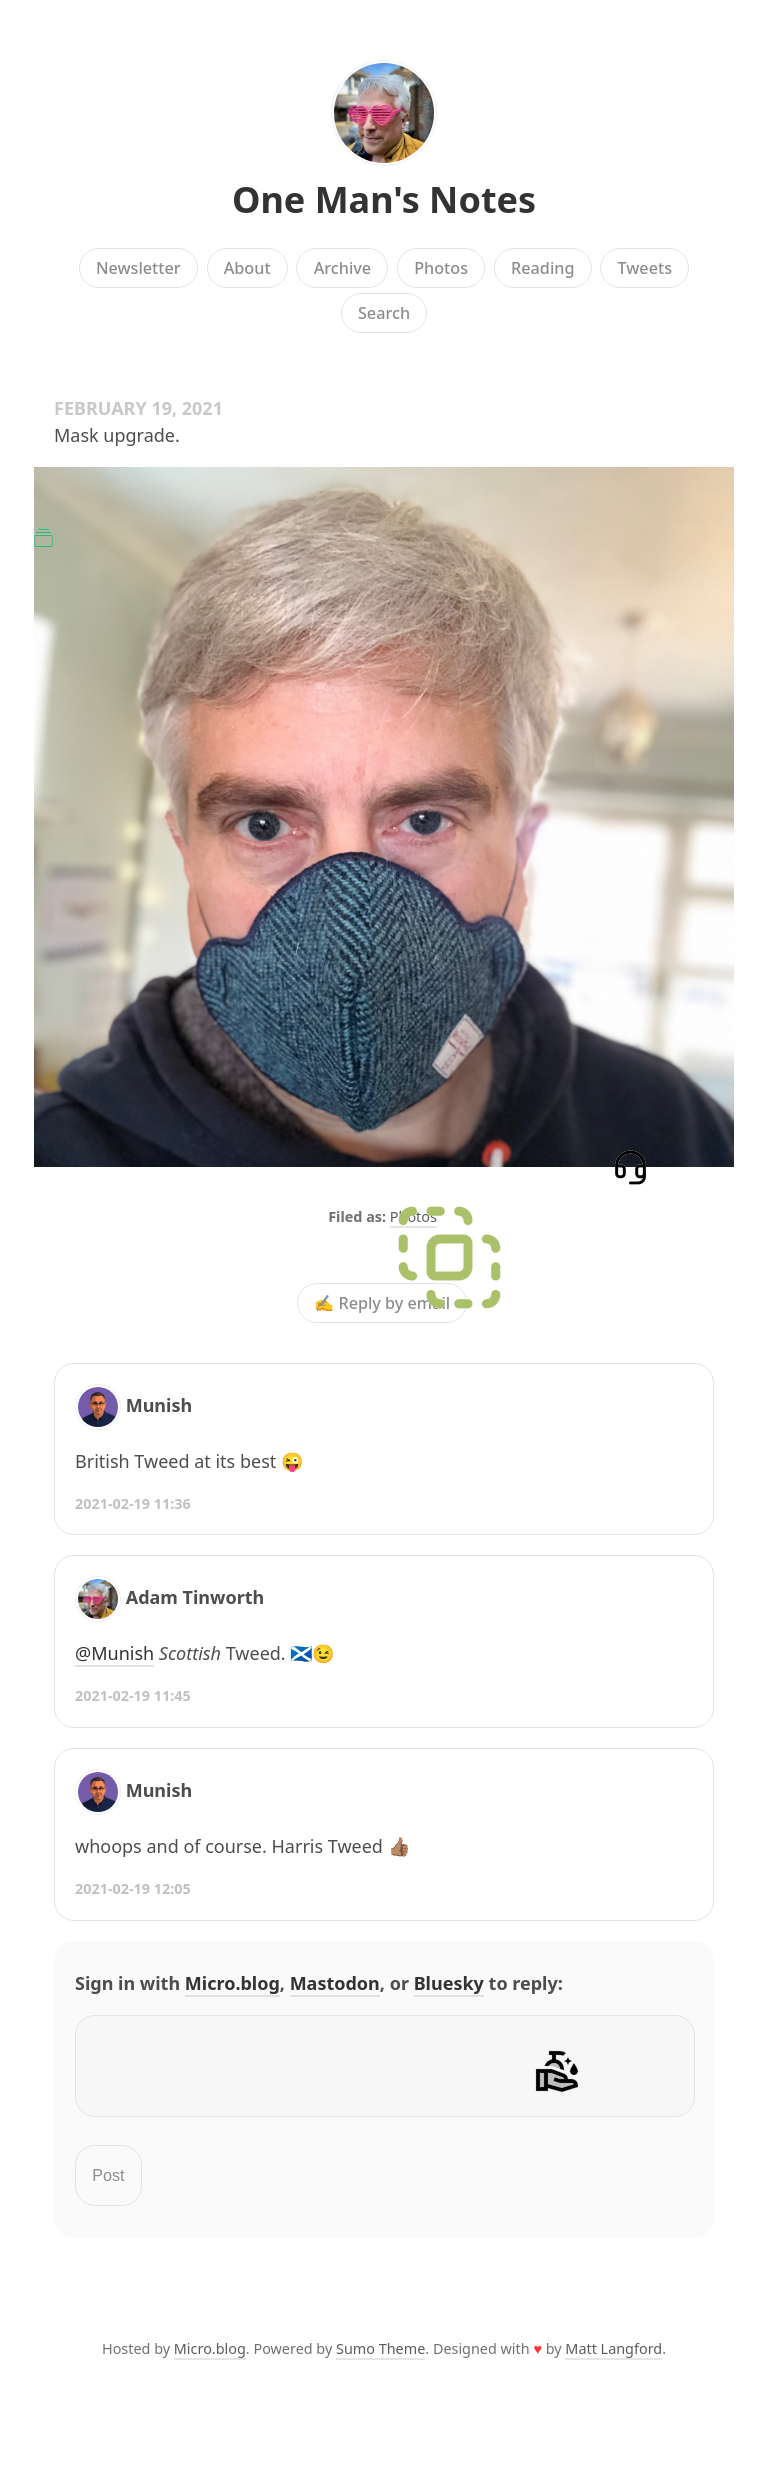 This screenshot has width=768, height=2472. Describe the element at coordinates (43, 538) in the screenshot. I see `view stacked cards or layers` at that location.